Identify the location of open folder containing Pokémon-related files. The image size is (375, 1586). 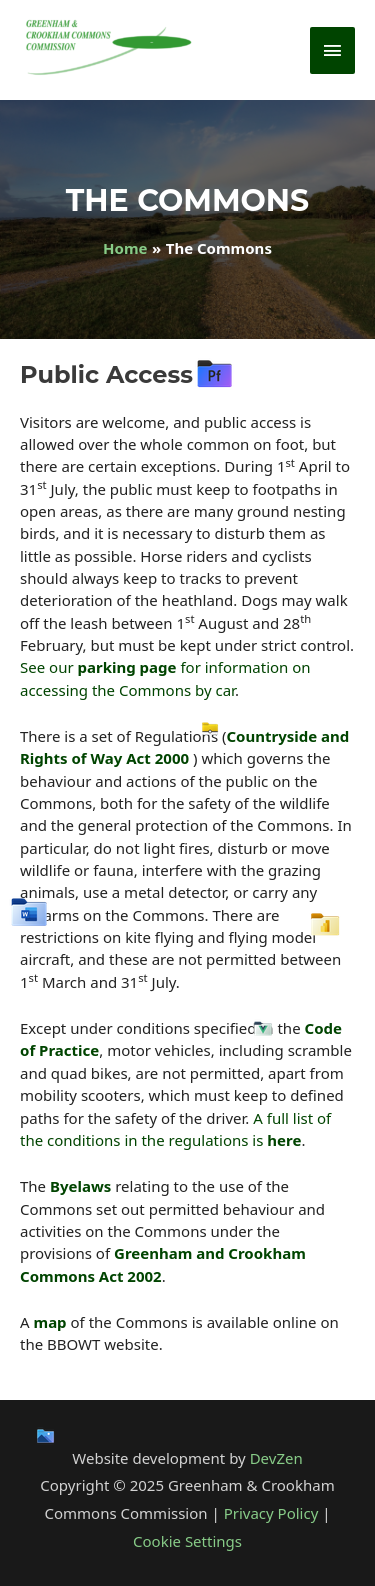
(210, 729).